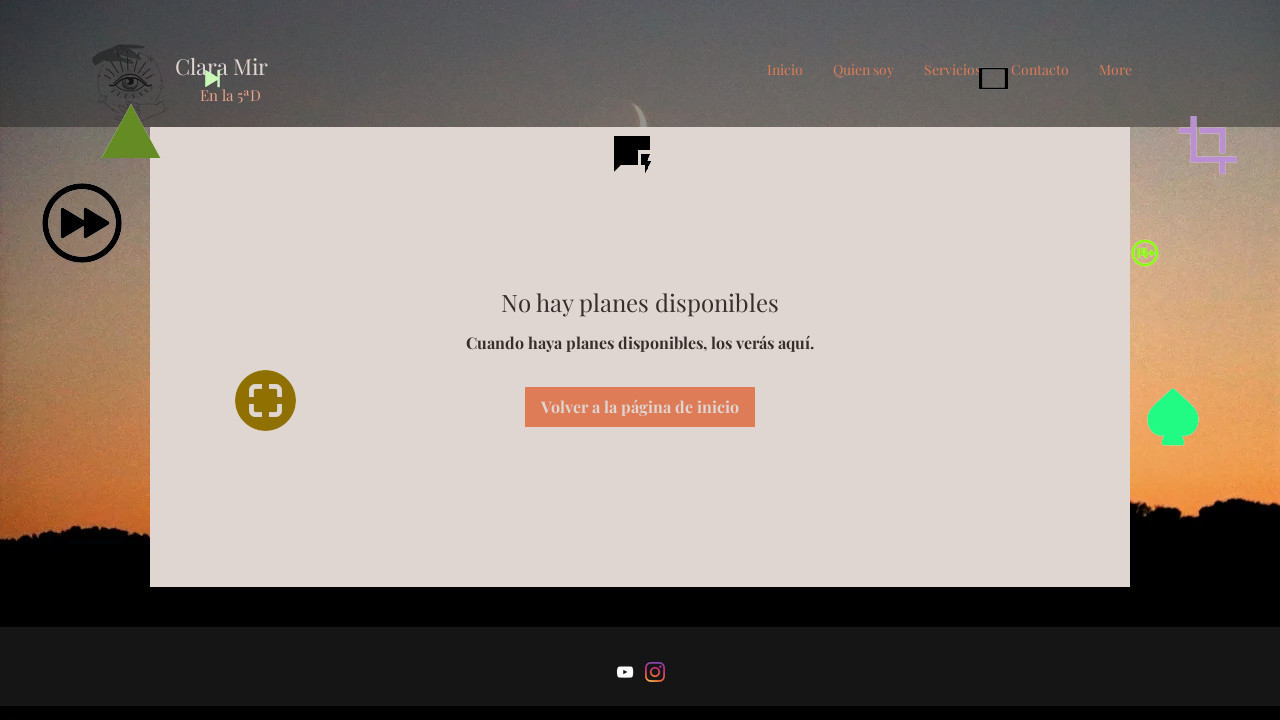 This screenshot has height=720, width=1280. I want to click on skip forward or fast-forward media playback, so click(82, 223).